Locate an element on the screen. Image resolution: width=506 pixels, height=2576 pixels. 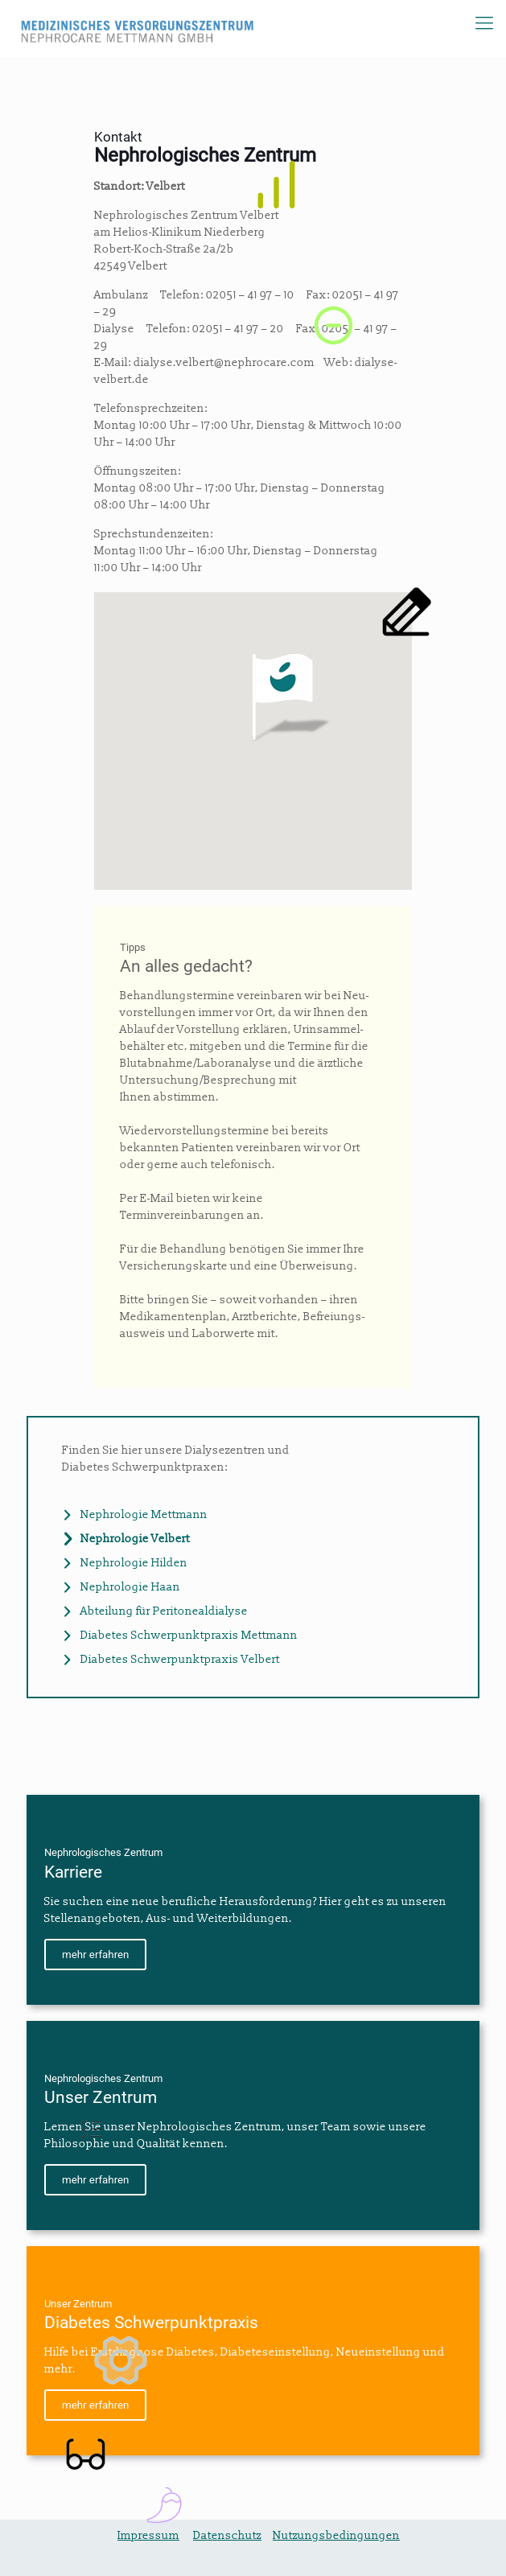
toggle reading mode or reader view is located at coordinates (85, 2455).